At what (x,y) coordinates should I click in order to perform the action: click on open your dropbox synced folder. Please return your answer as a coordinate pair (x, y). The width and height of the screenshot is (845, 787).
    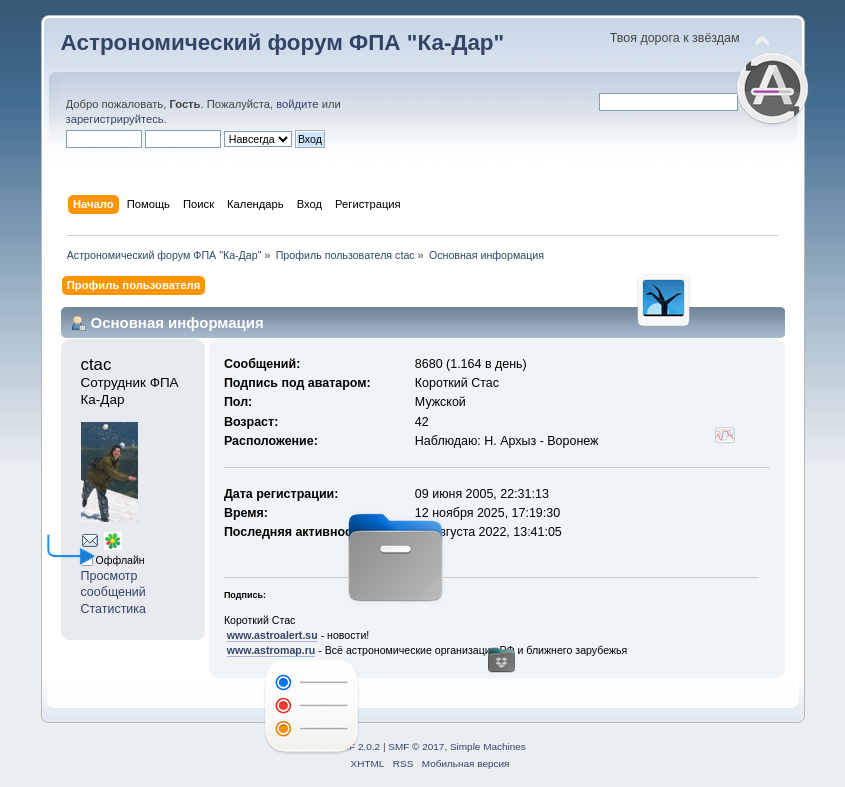
    Looking at the image, I should click on (501, 659).